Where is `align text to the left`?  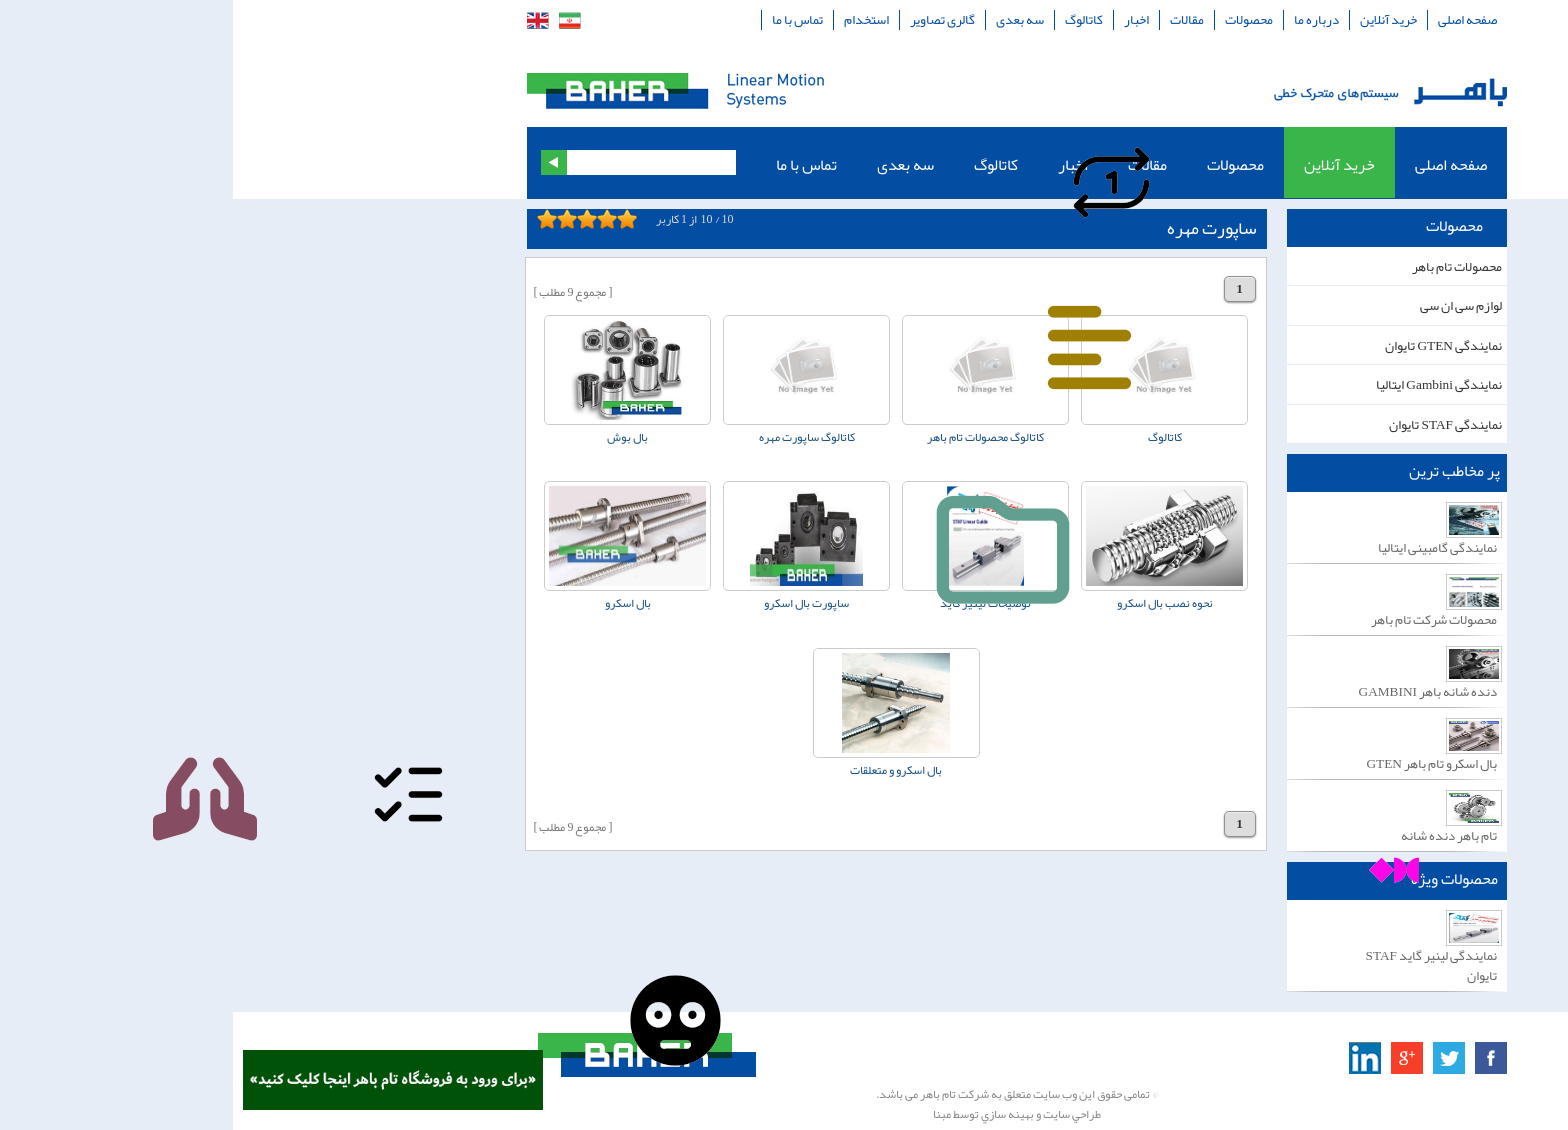
align text to the left is located at coordinates (1089, 347).